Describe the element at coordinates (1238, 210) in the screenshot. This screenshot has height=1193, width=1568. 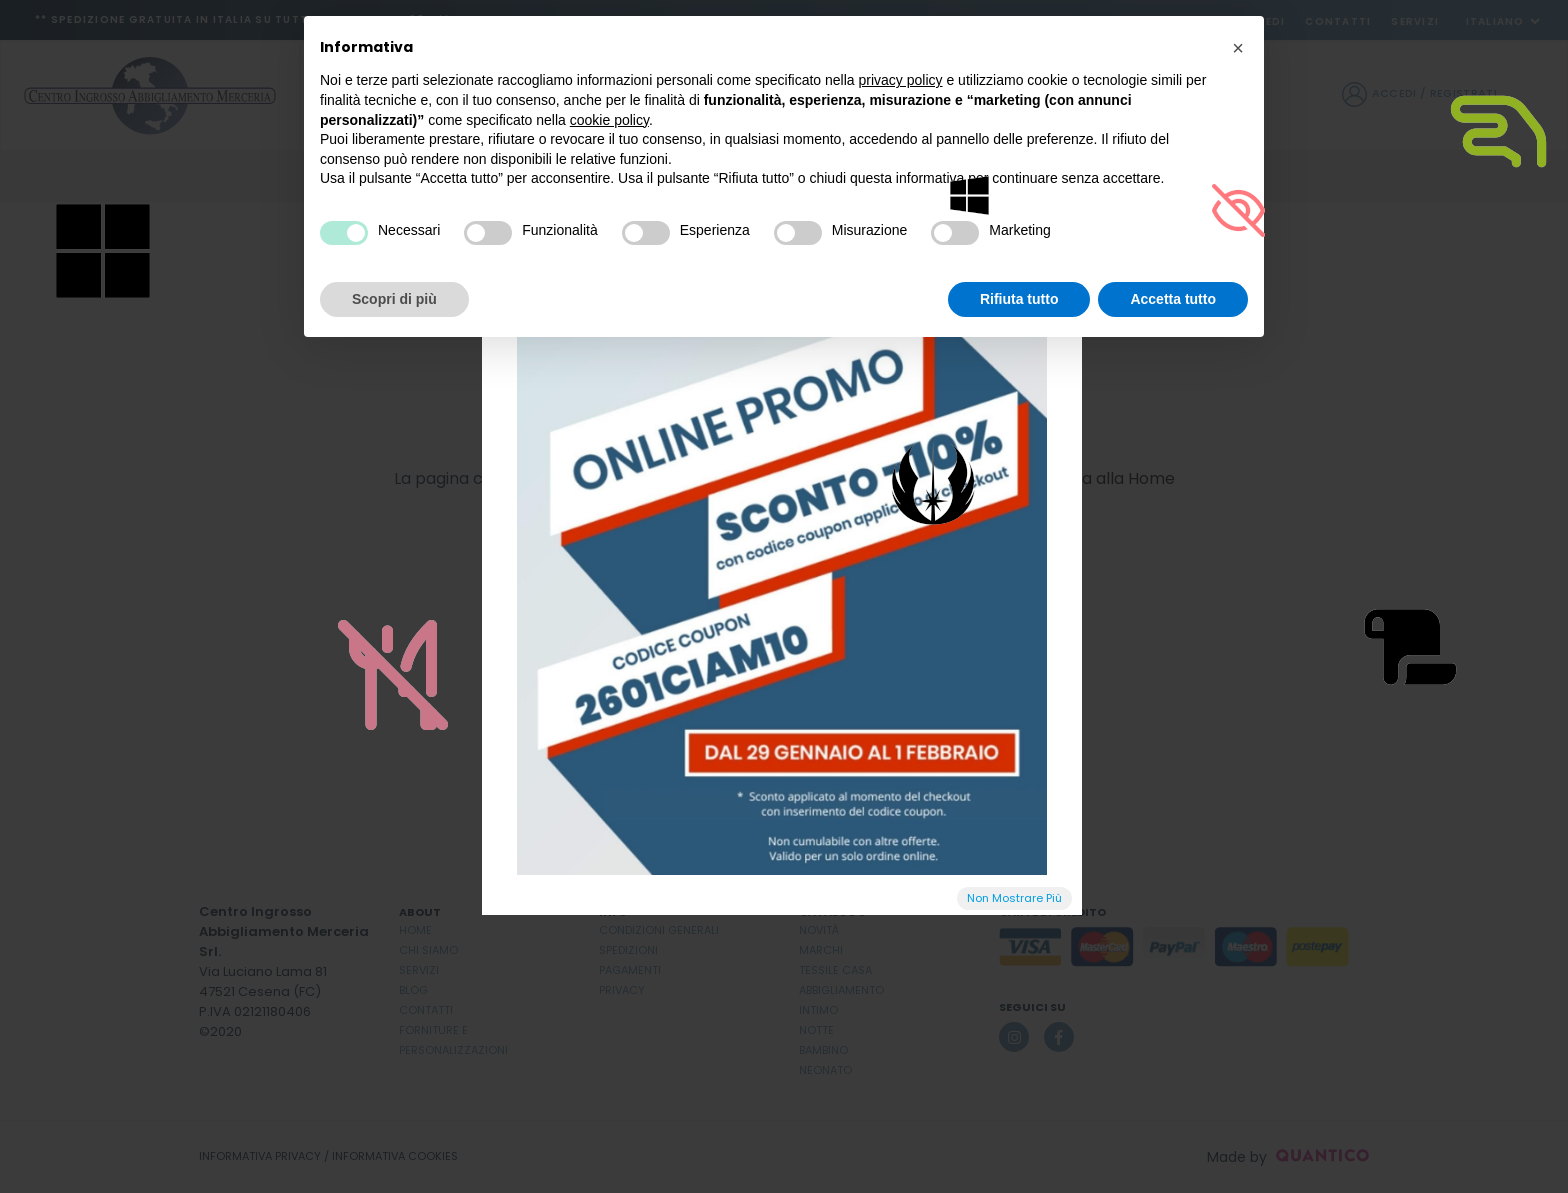
I see `hide password or sensitive content` at that location.